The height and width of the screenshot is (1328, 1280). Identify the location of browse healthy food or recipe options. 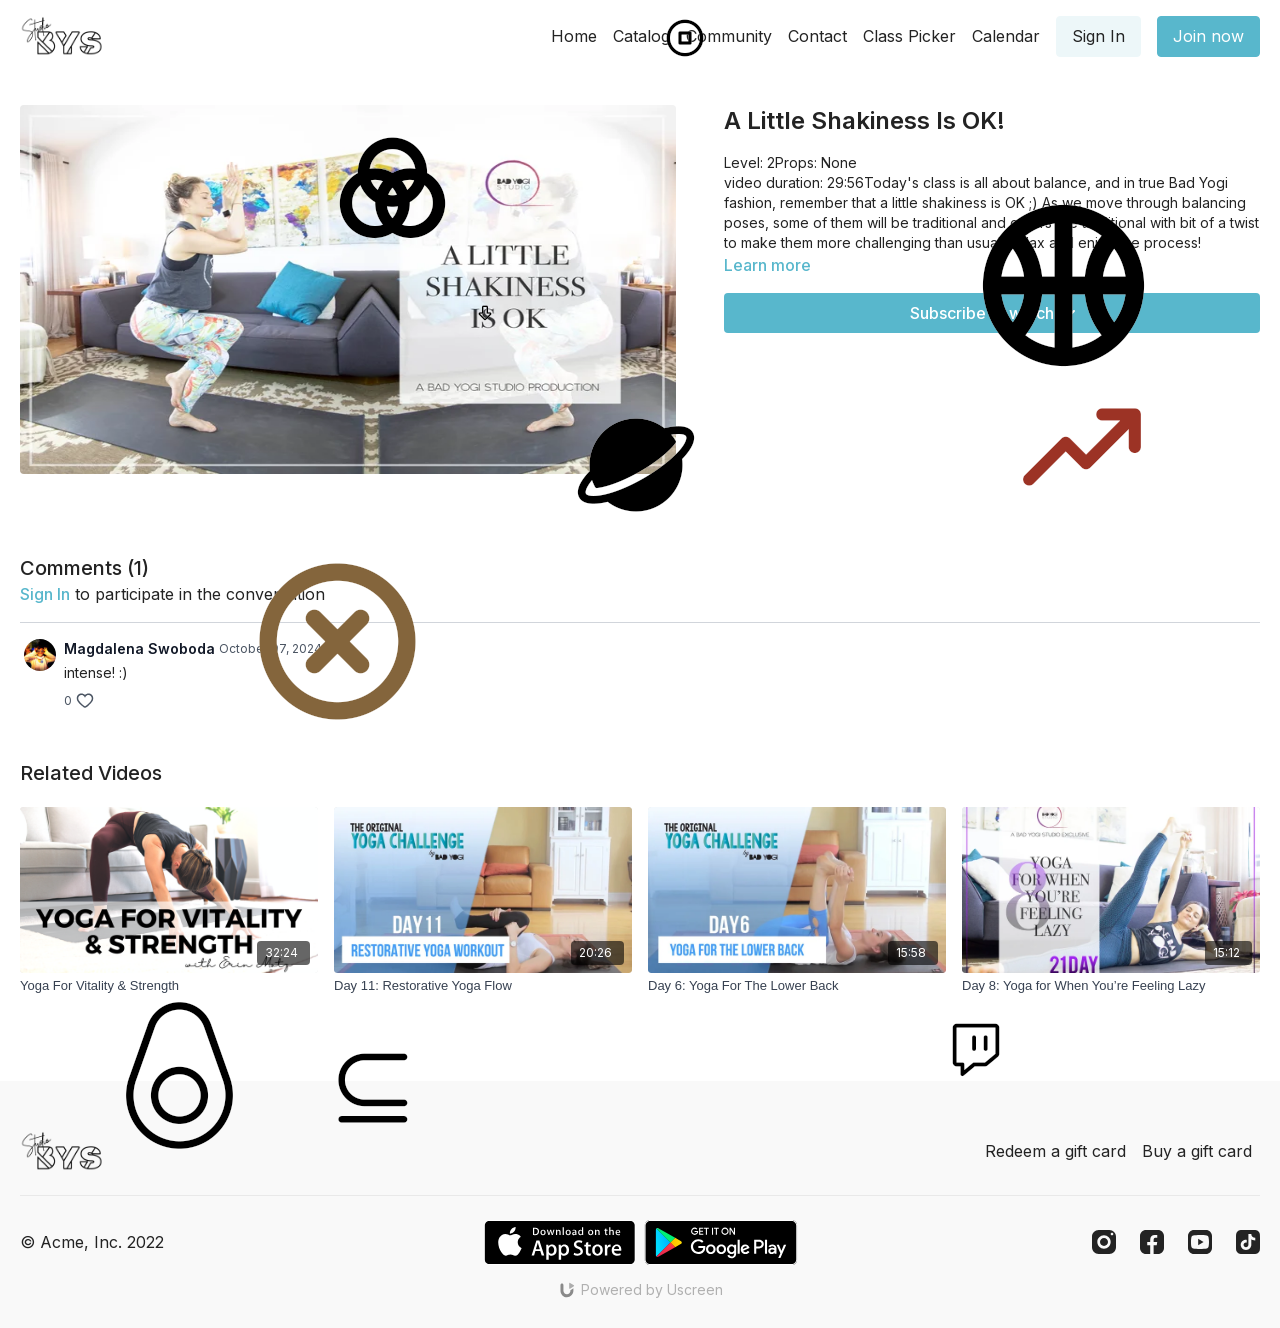
(179, 1075).